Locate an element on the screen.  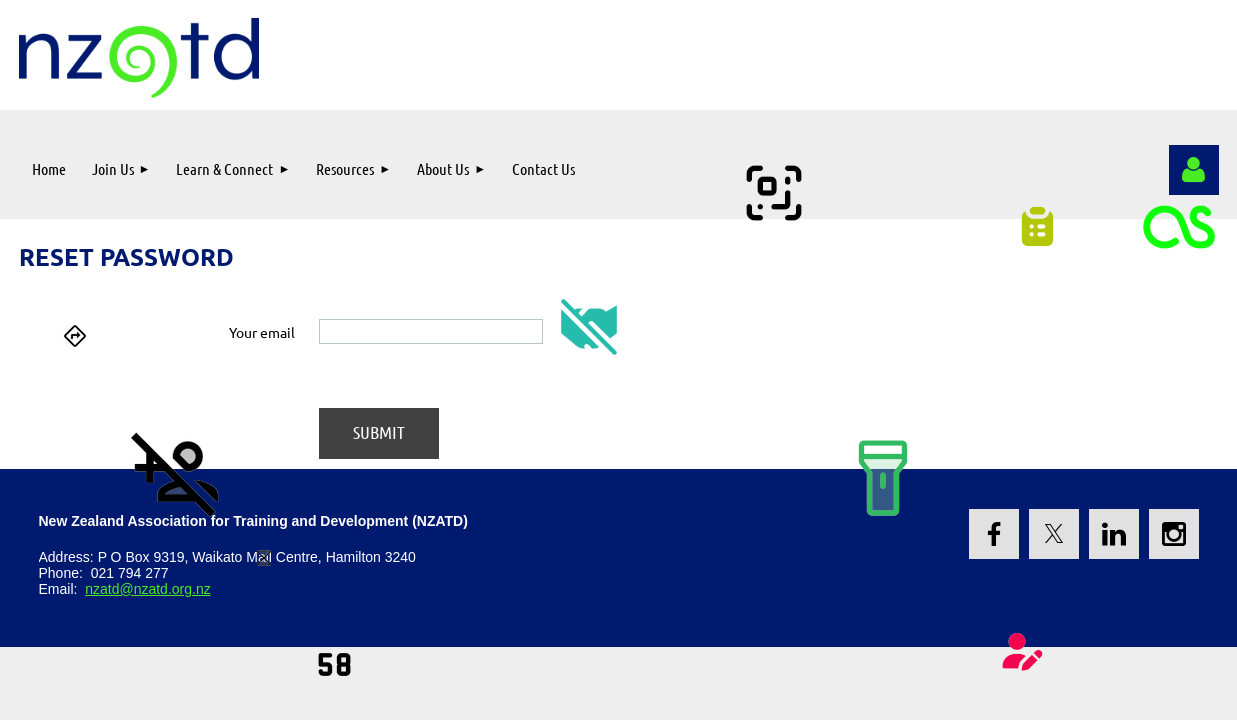
indicates agreement or partnership is cancelled is located at coordinates (589, 327).